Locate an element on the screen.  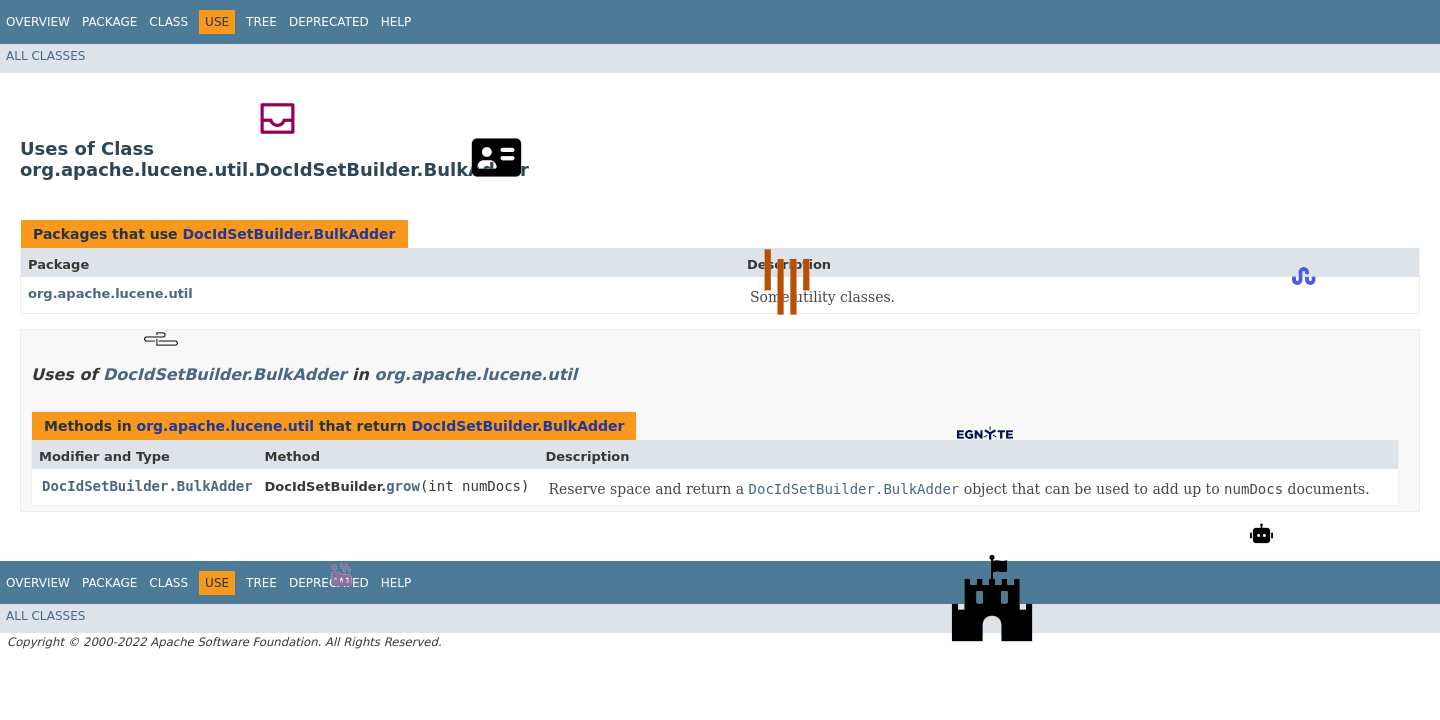
access AI assistant or chatbot features is located at coordinates (1261, 534).